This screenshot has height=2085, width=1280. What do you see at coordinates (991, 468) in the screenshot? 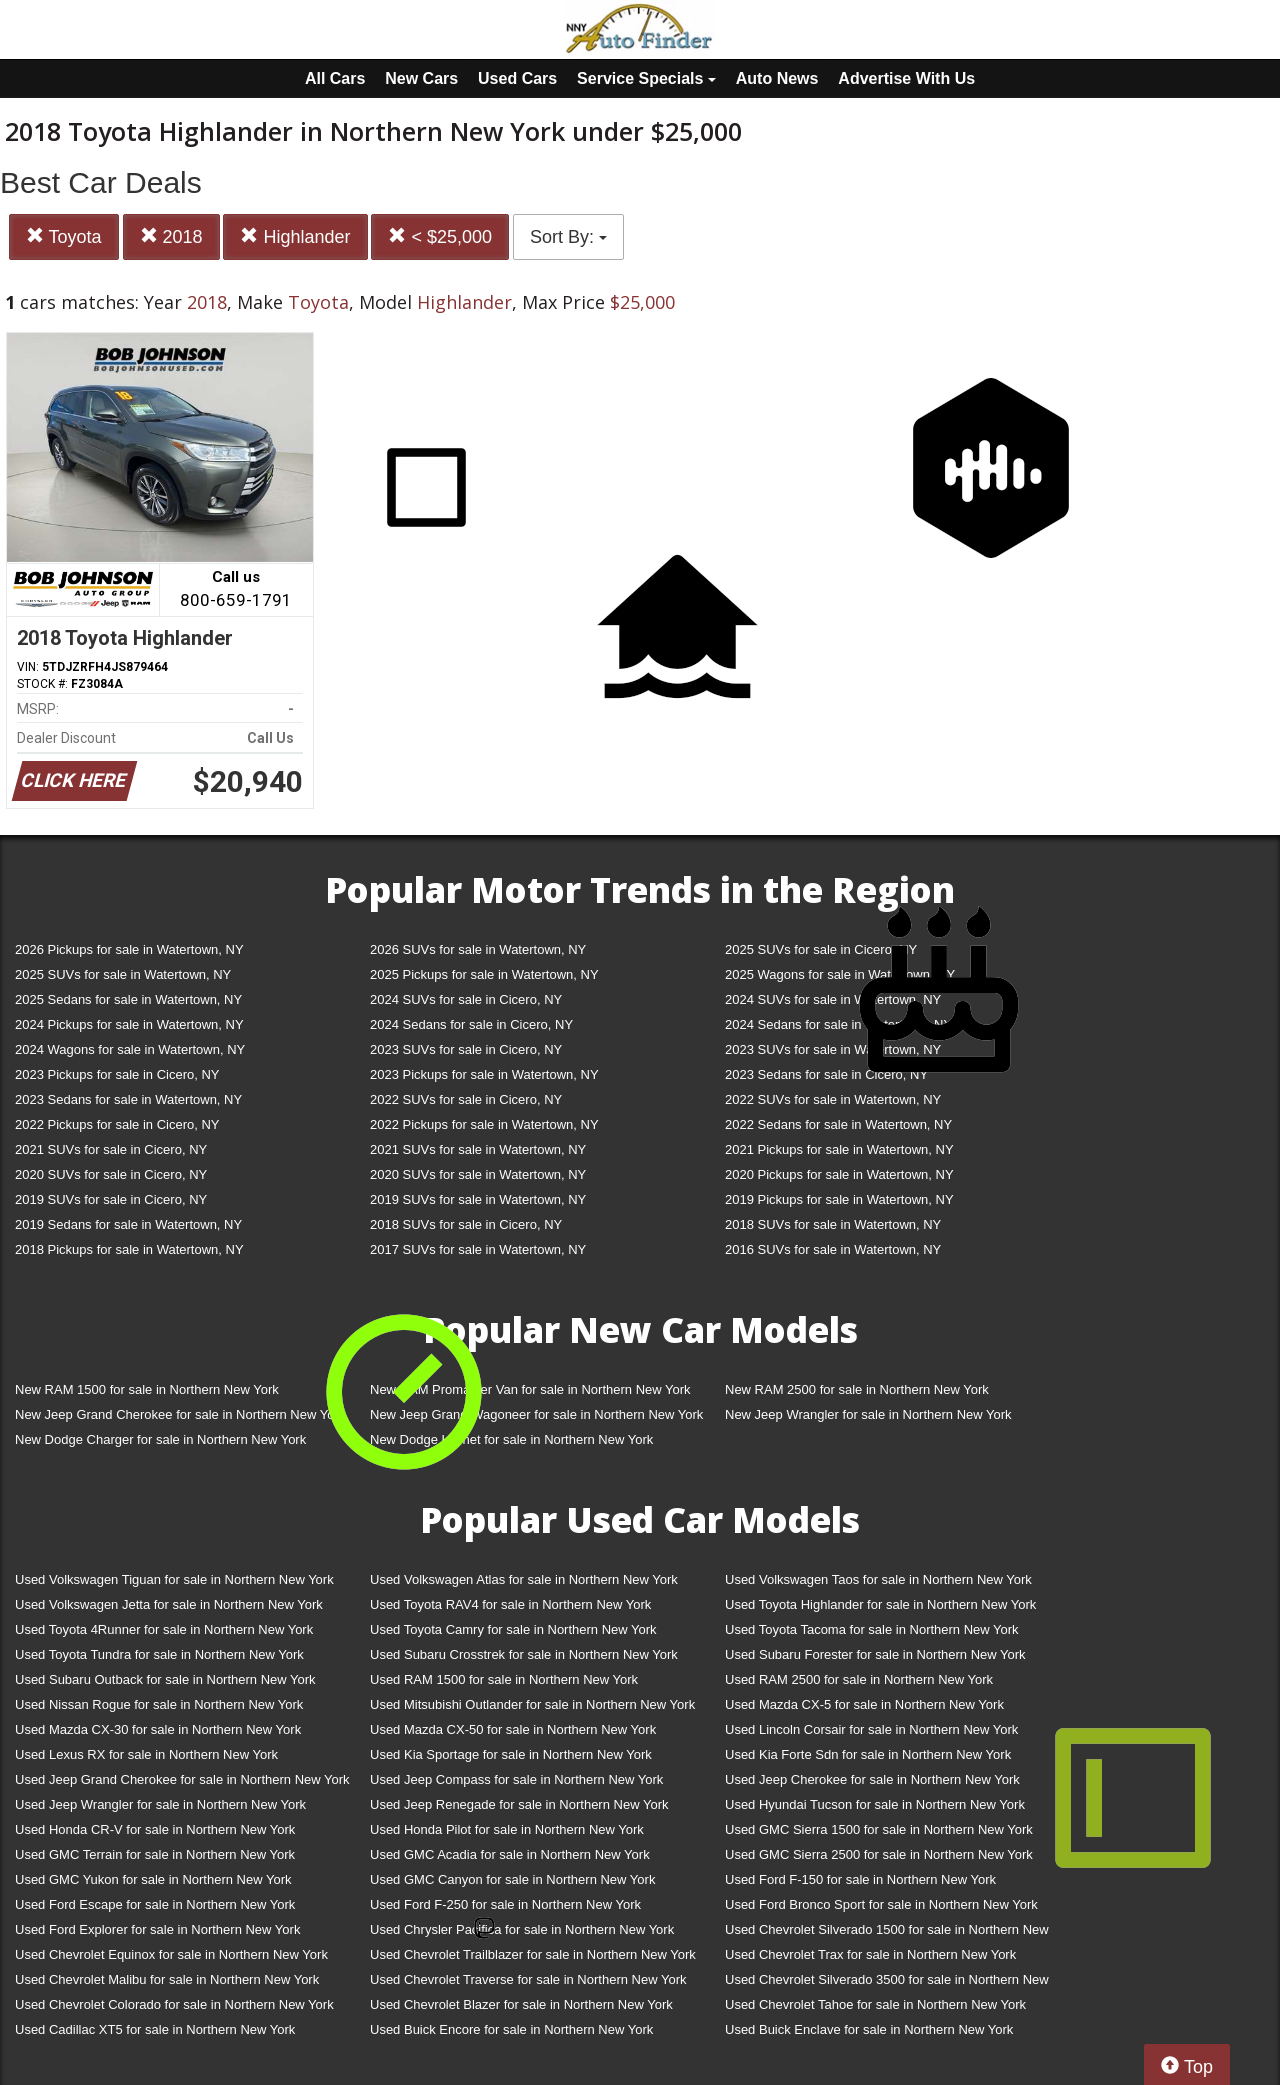
I see `open the Castbox podcast app` at bounding box center [991, 468].